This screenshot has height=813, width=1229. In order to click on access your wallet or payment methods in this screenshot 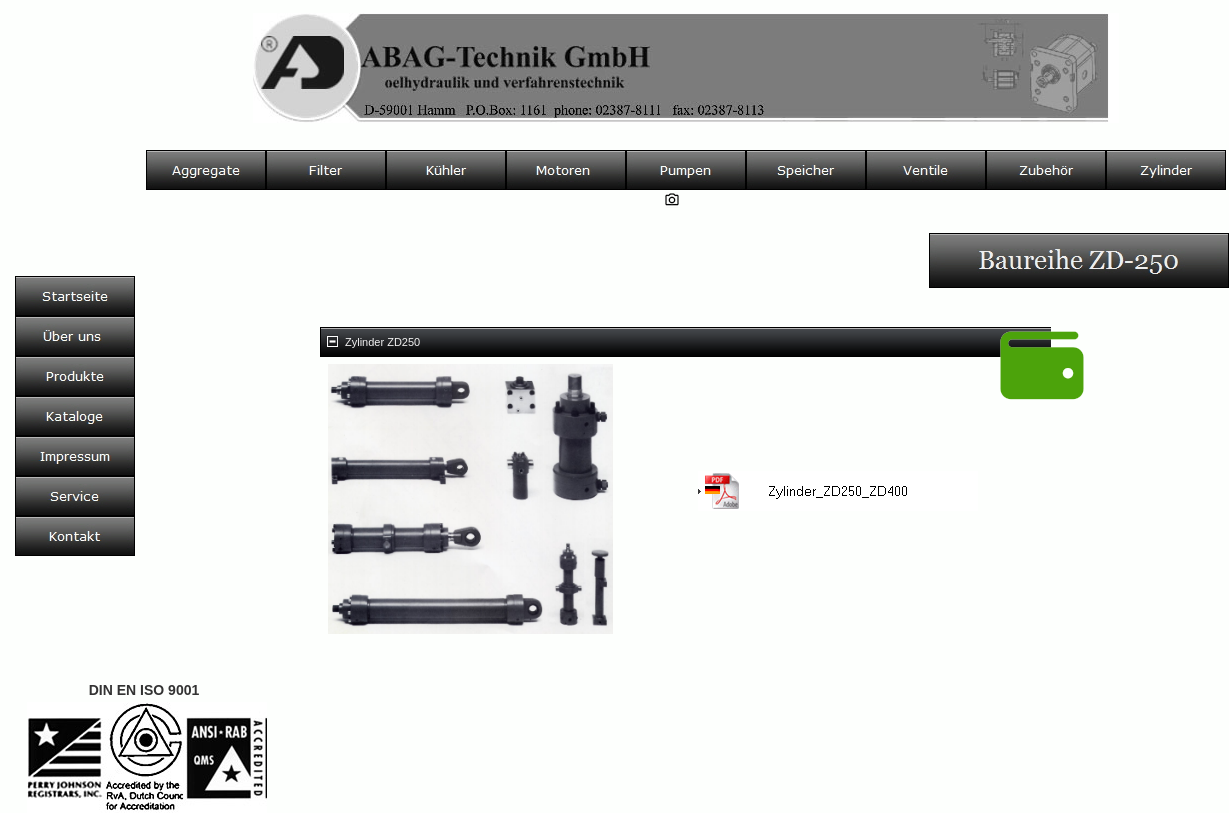, I will do `click(1042, 368)`.